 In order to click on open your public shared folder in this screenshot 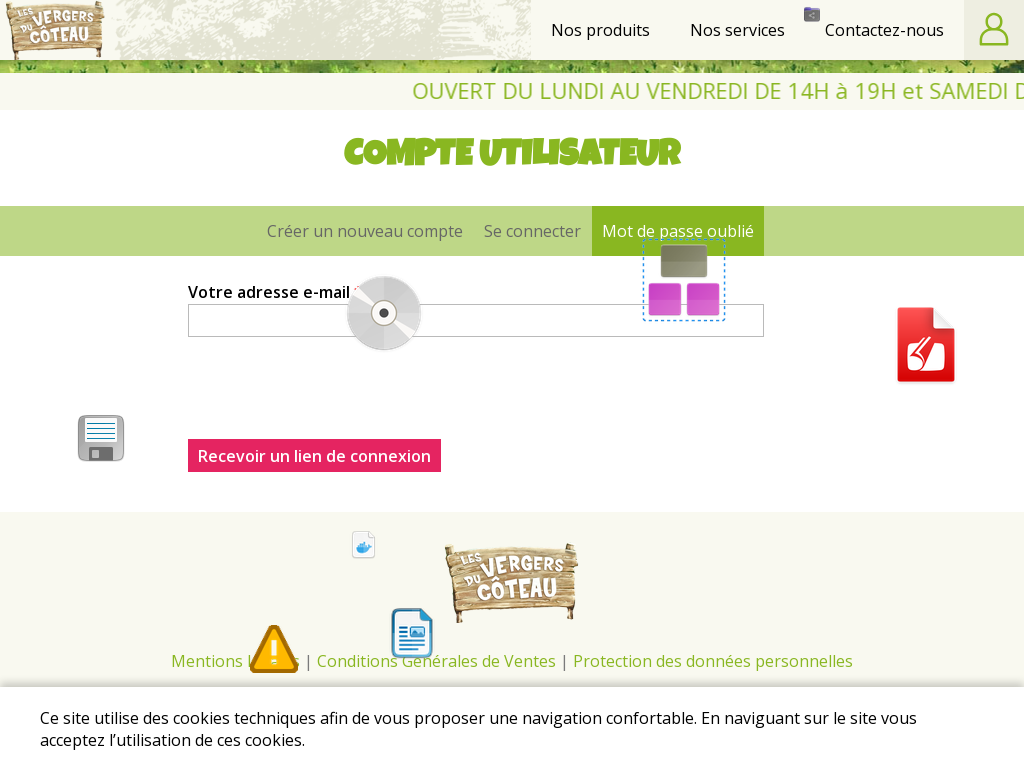, I will do `click(812, 14)`.